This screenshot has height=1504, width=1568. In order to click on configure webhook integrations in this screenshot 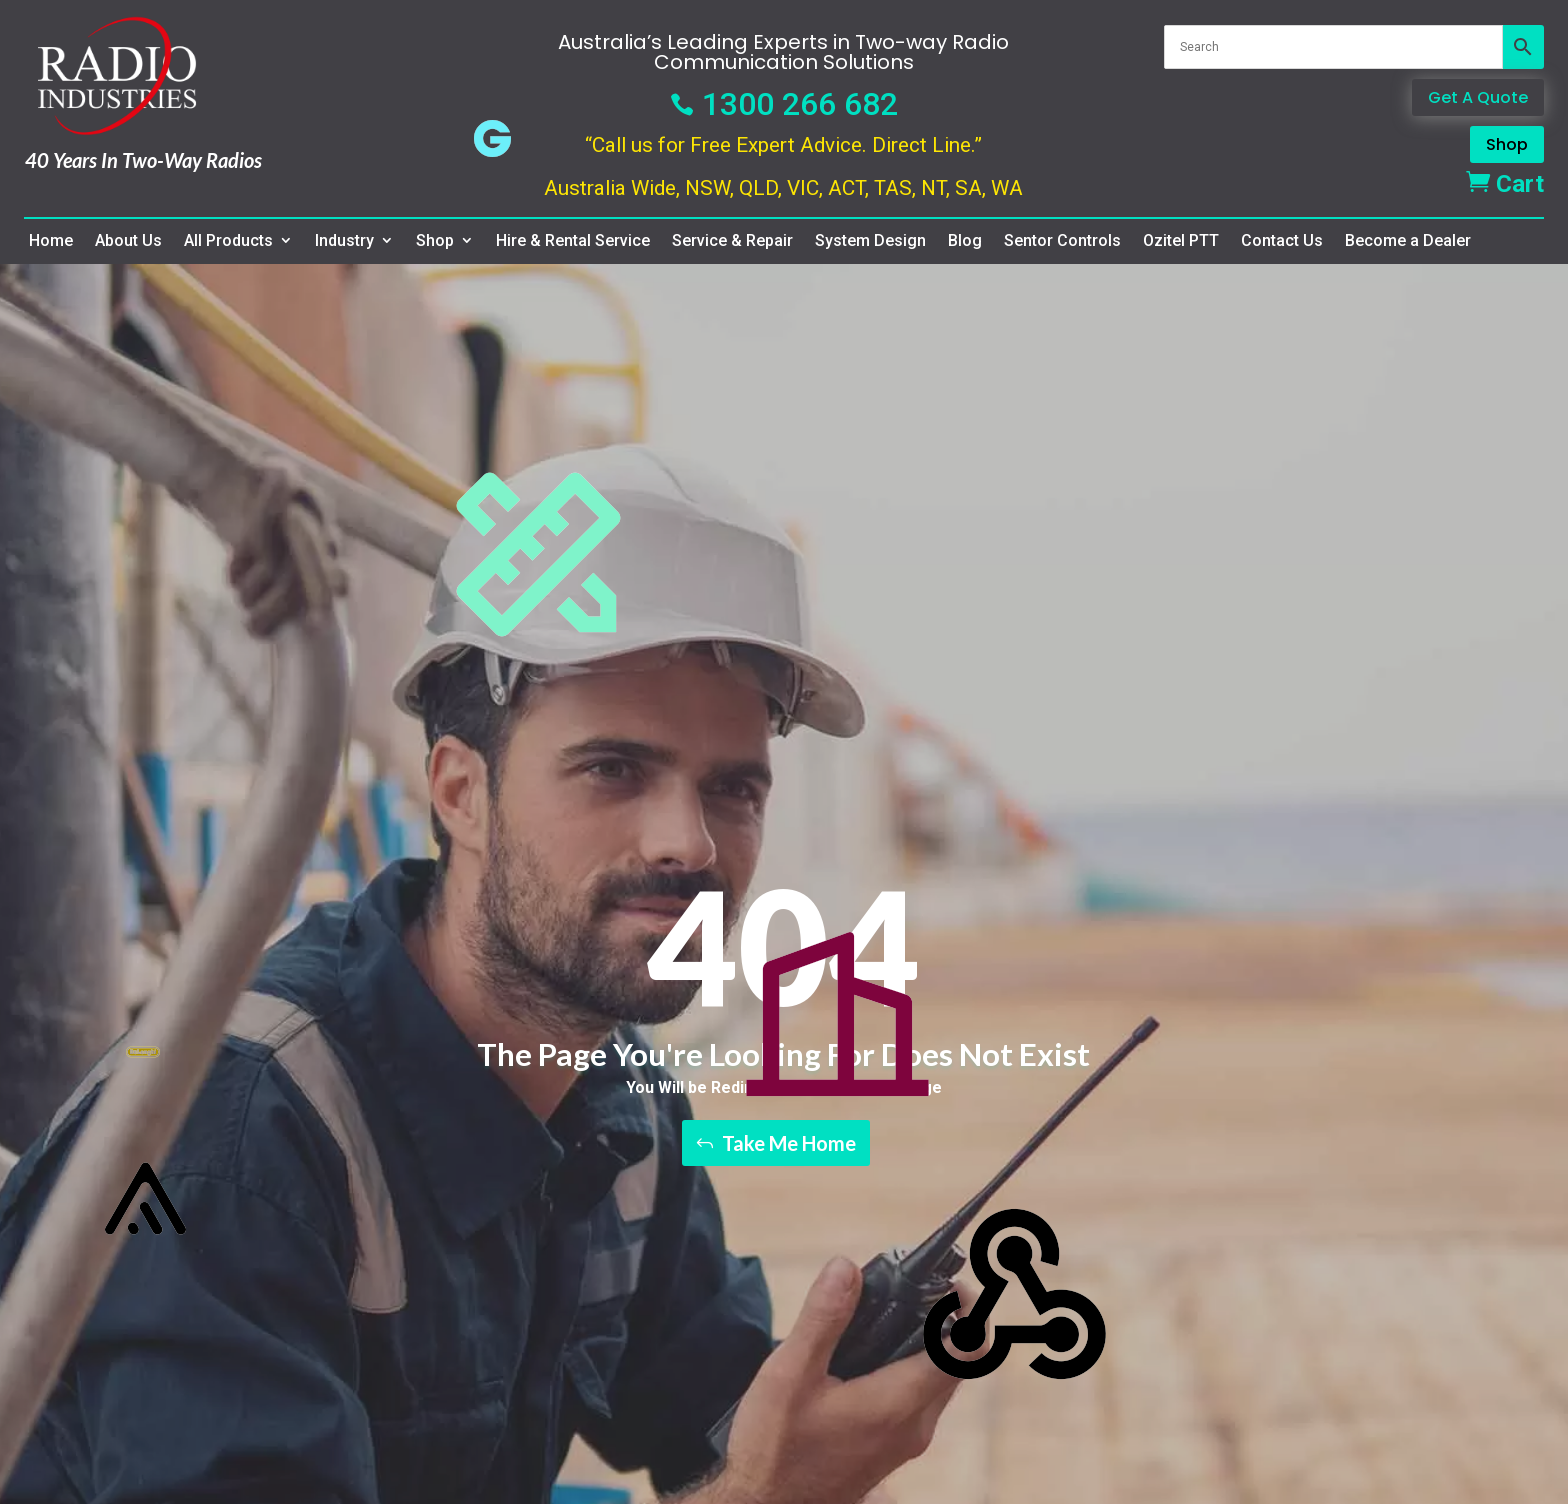, I will do `click(1014, 1298)`.